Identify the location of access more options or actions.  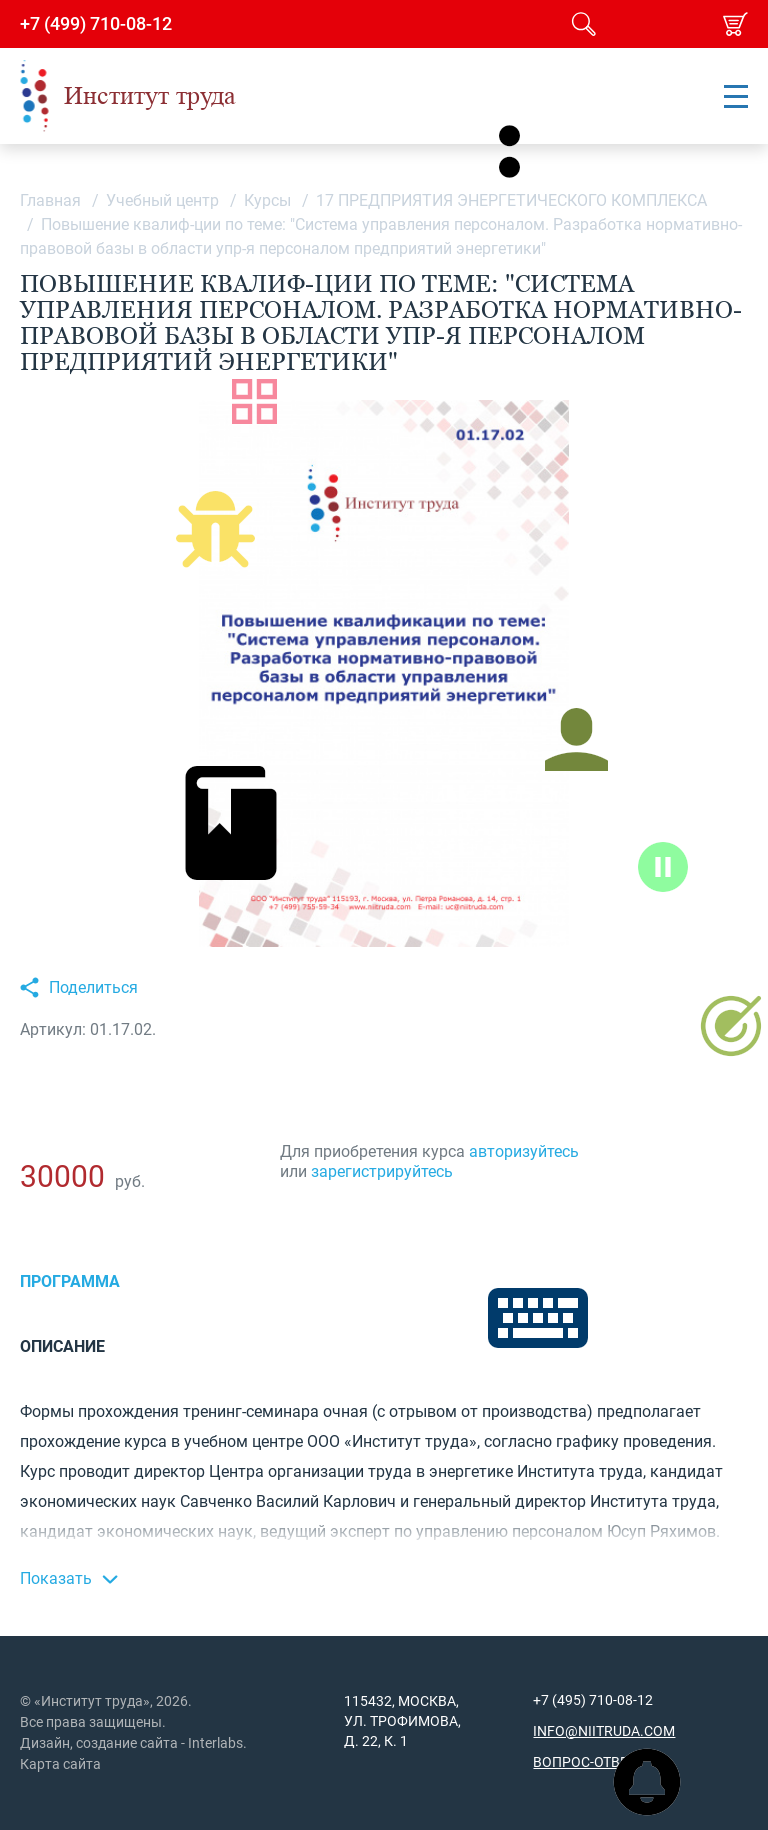
(509, 151).